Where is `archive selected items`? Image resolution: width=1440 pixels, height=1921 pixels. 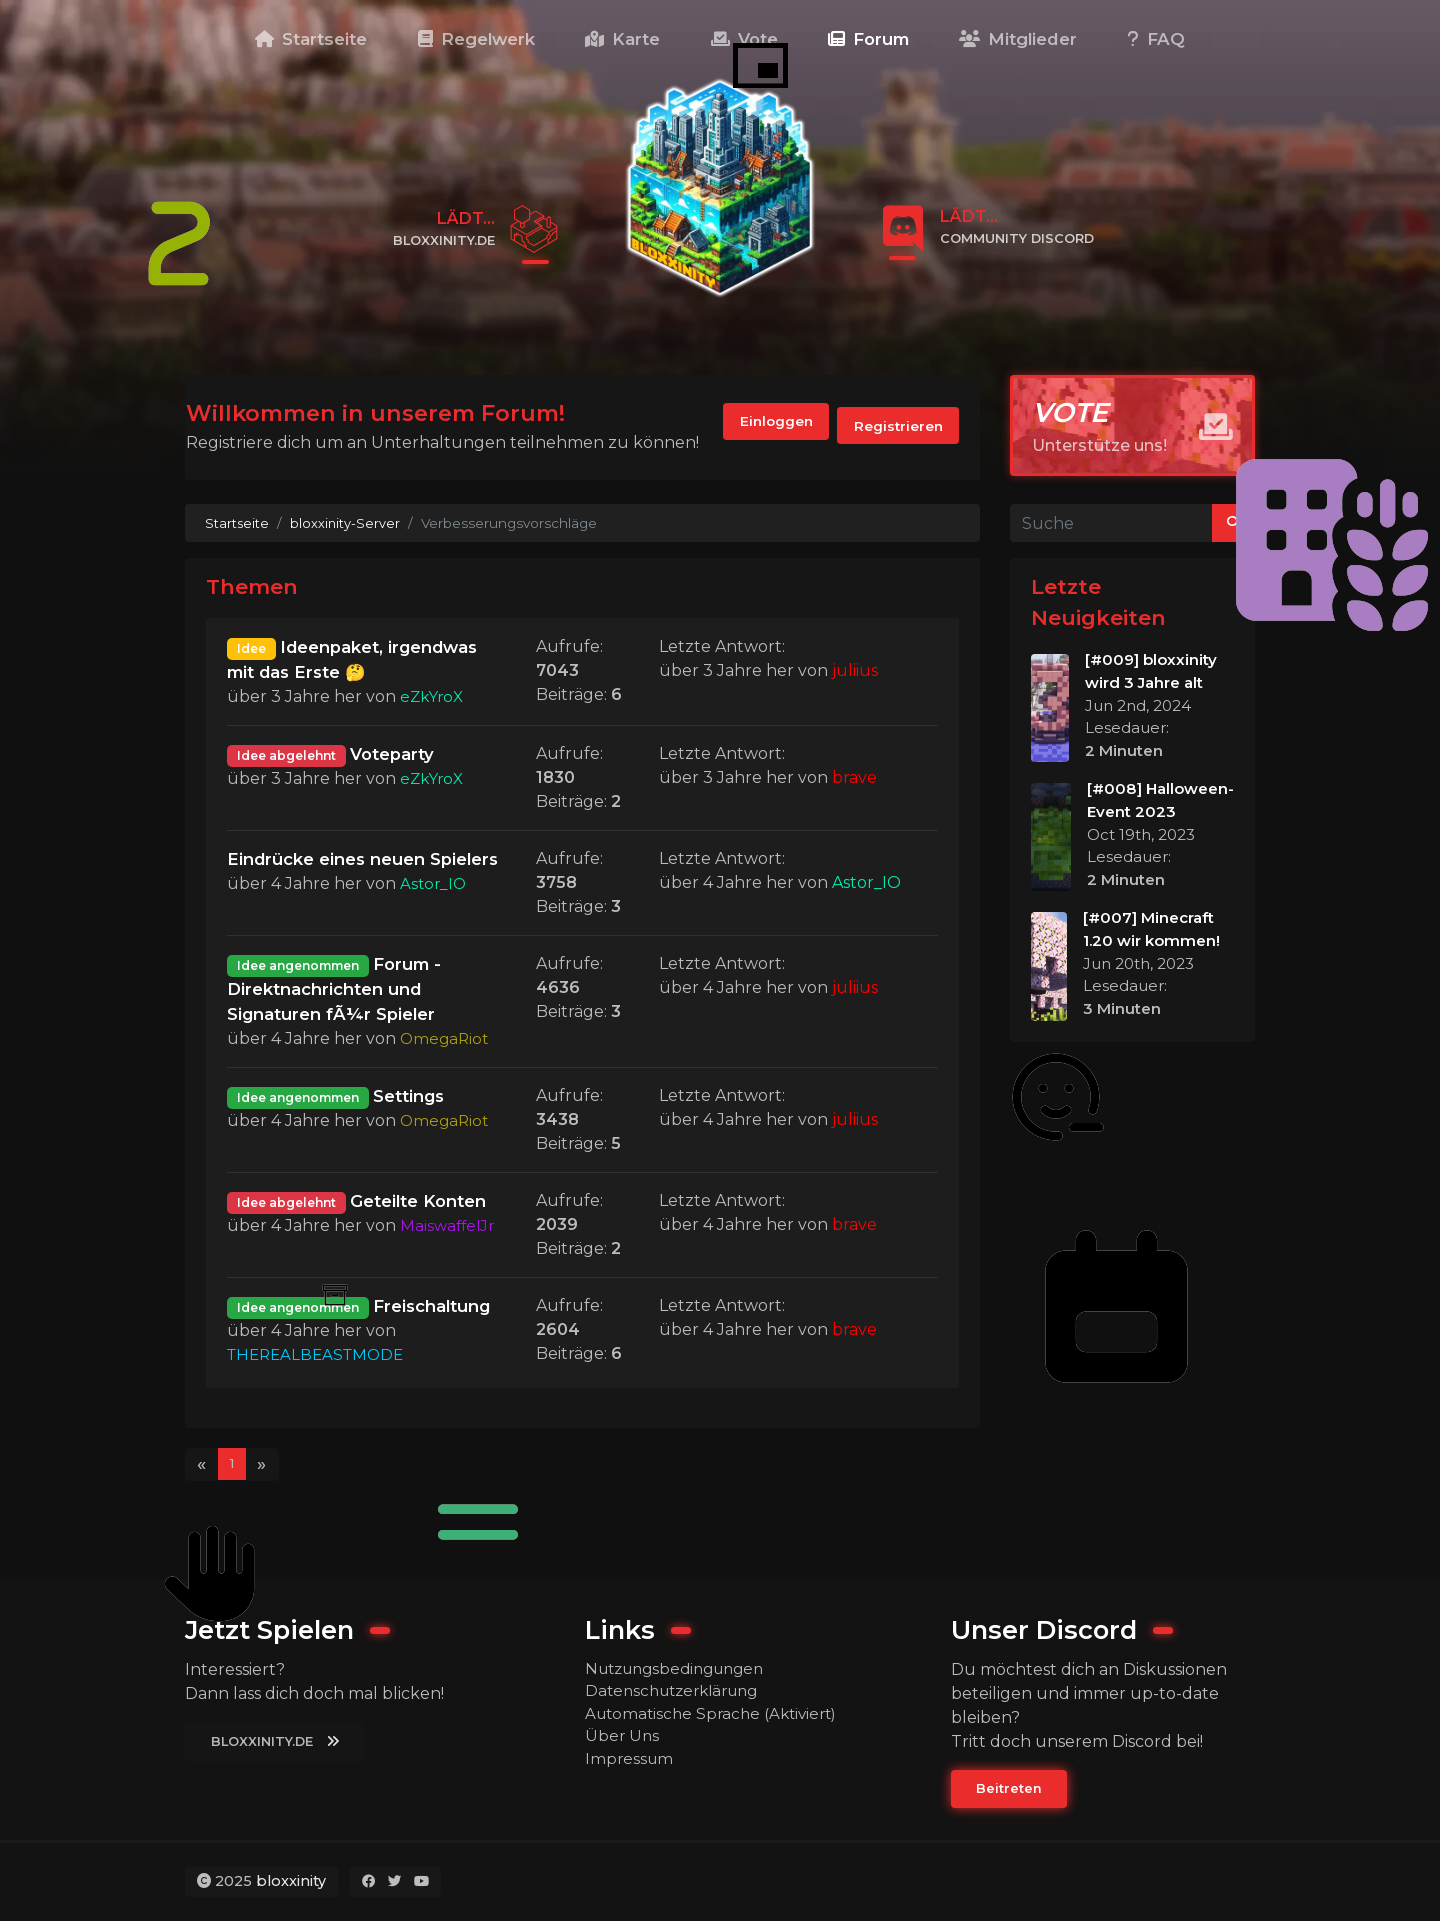 archive selected items is located at coordinates (335, 1295).